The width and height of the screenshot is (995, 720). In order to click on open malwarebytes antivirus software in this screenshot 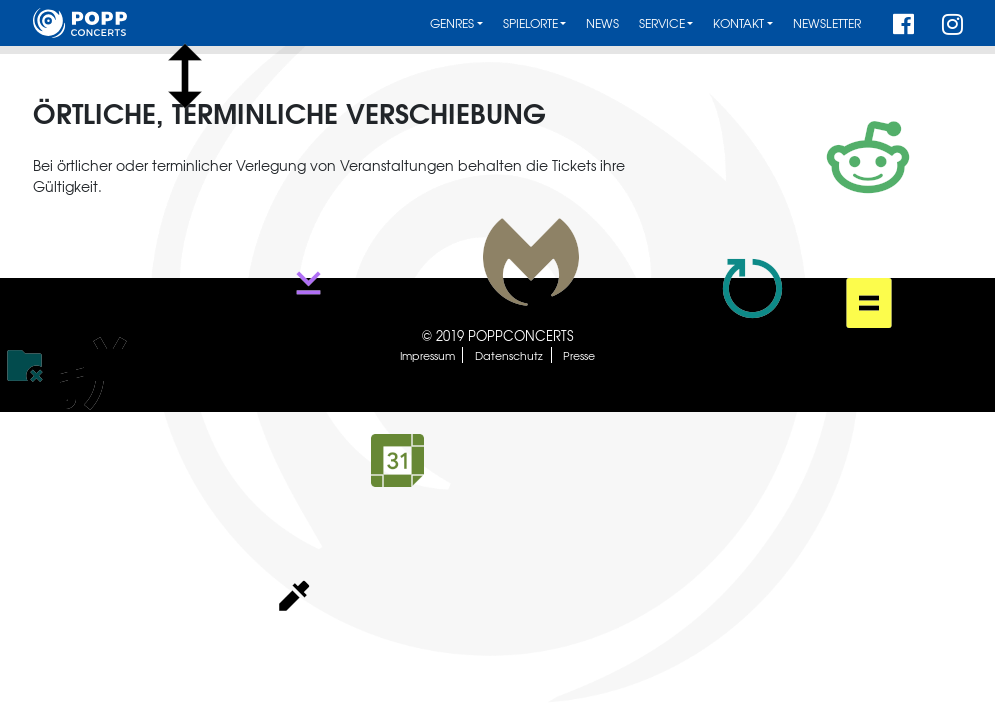, I will do `click(531, 262)`.